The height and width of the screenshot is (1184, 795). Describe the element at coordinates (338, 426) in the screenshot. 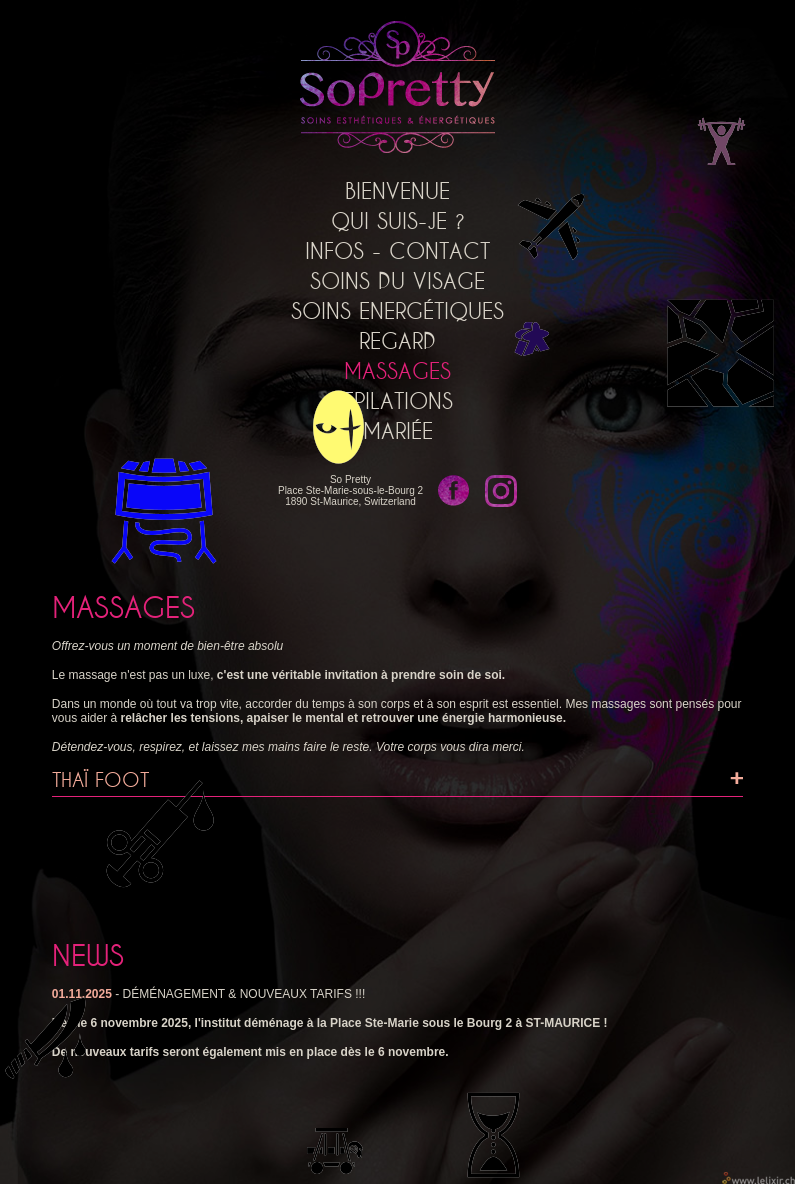

I see `select a cyclops or one-eyed character` at that location.